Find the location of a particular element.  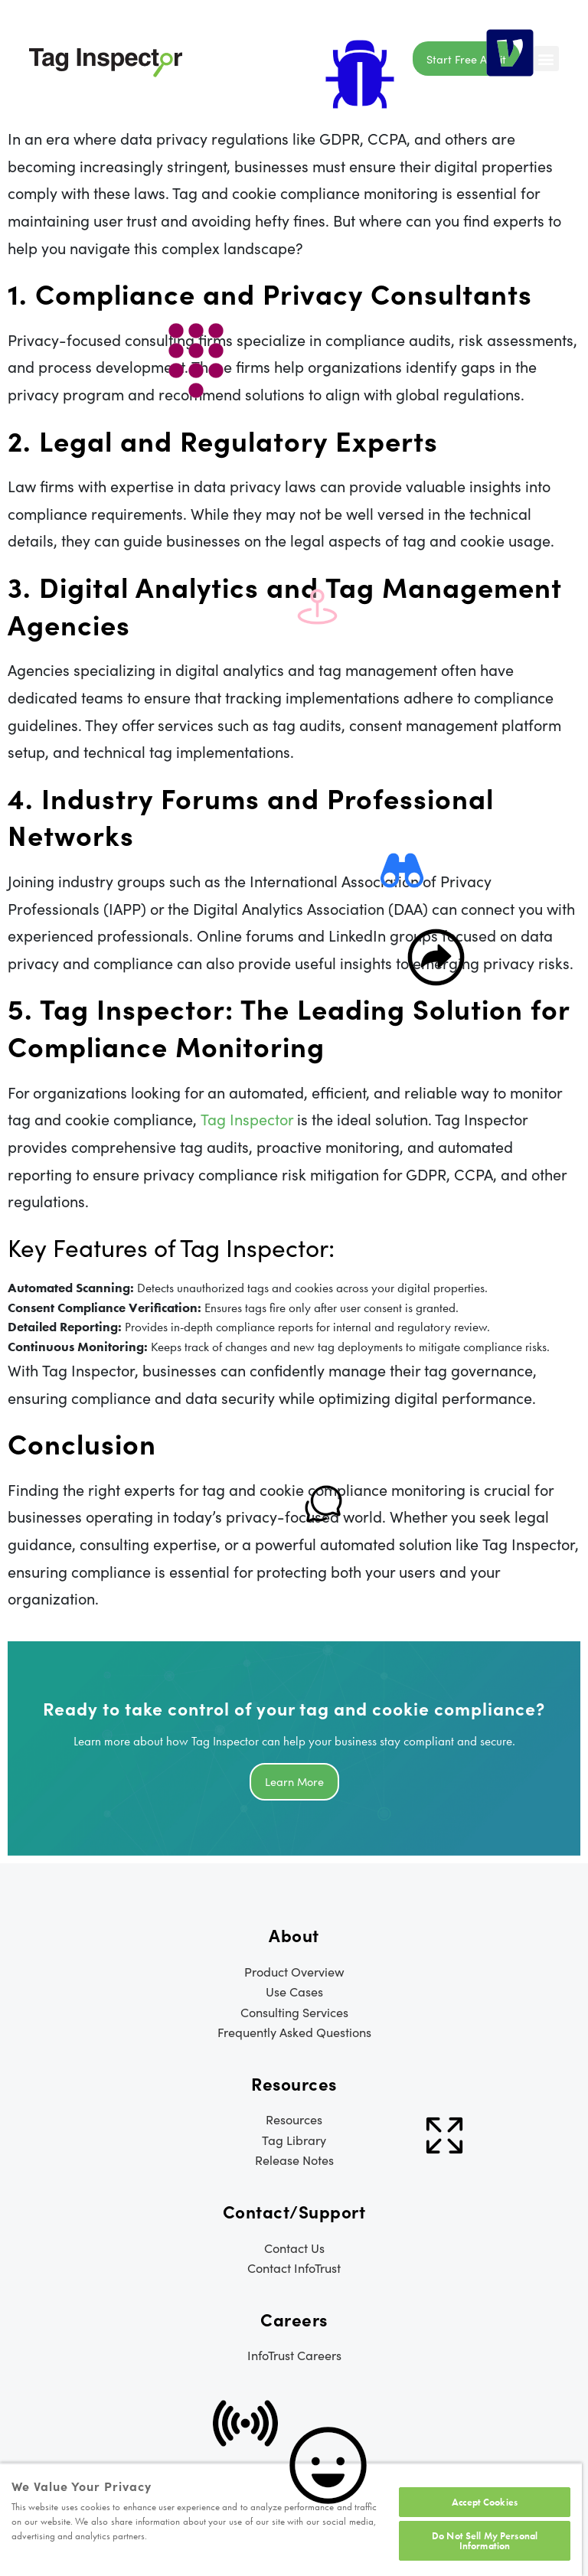

rate your experience positively is located at coordinates (328, 2465).